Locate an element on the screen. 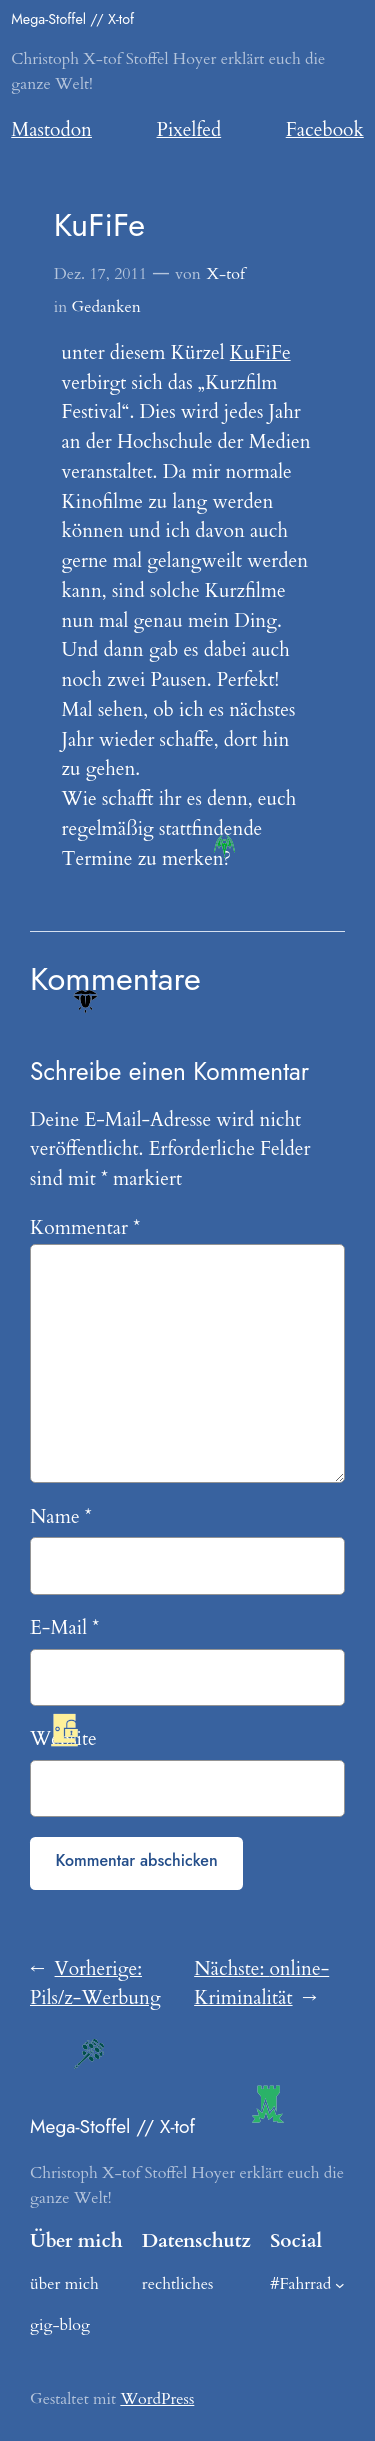 The height and width of the screenshot is (2441, 375). demolish or destroy a building is located at coordinates (268, 2104).